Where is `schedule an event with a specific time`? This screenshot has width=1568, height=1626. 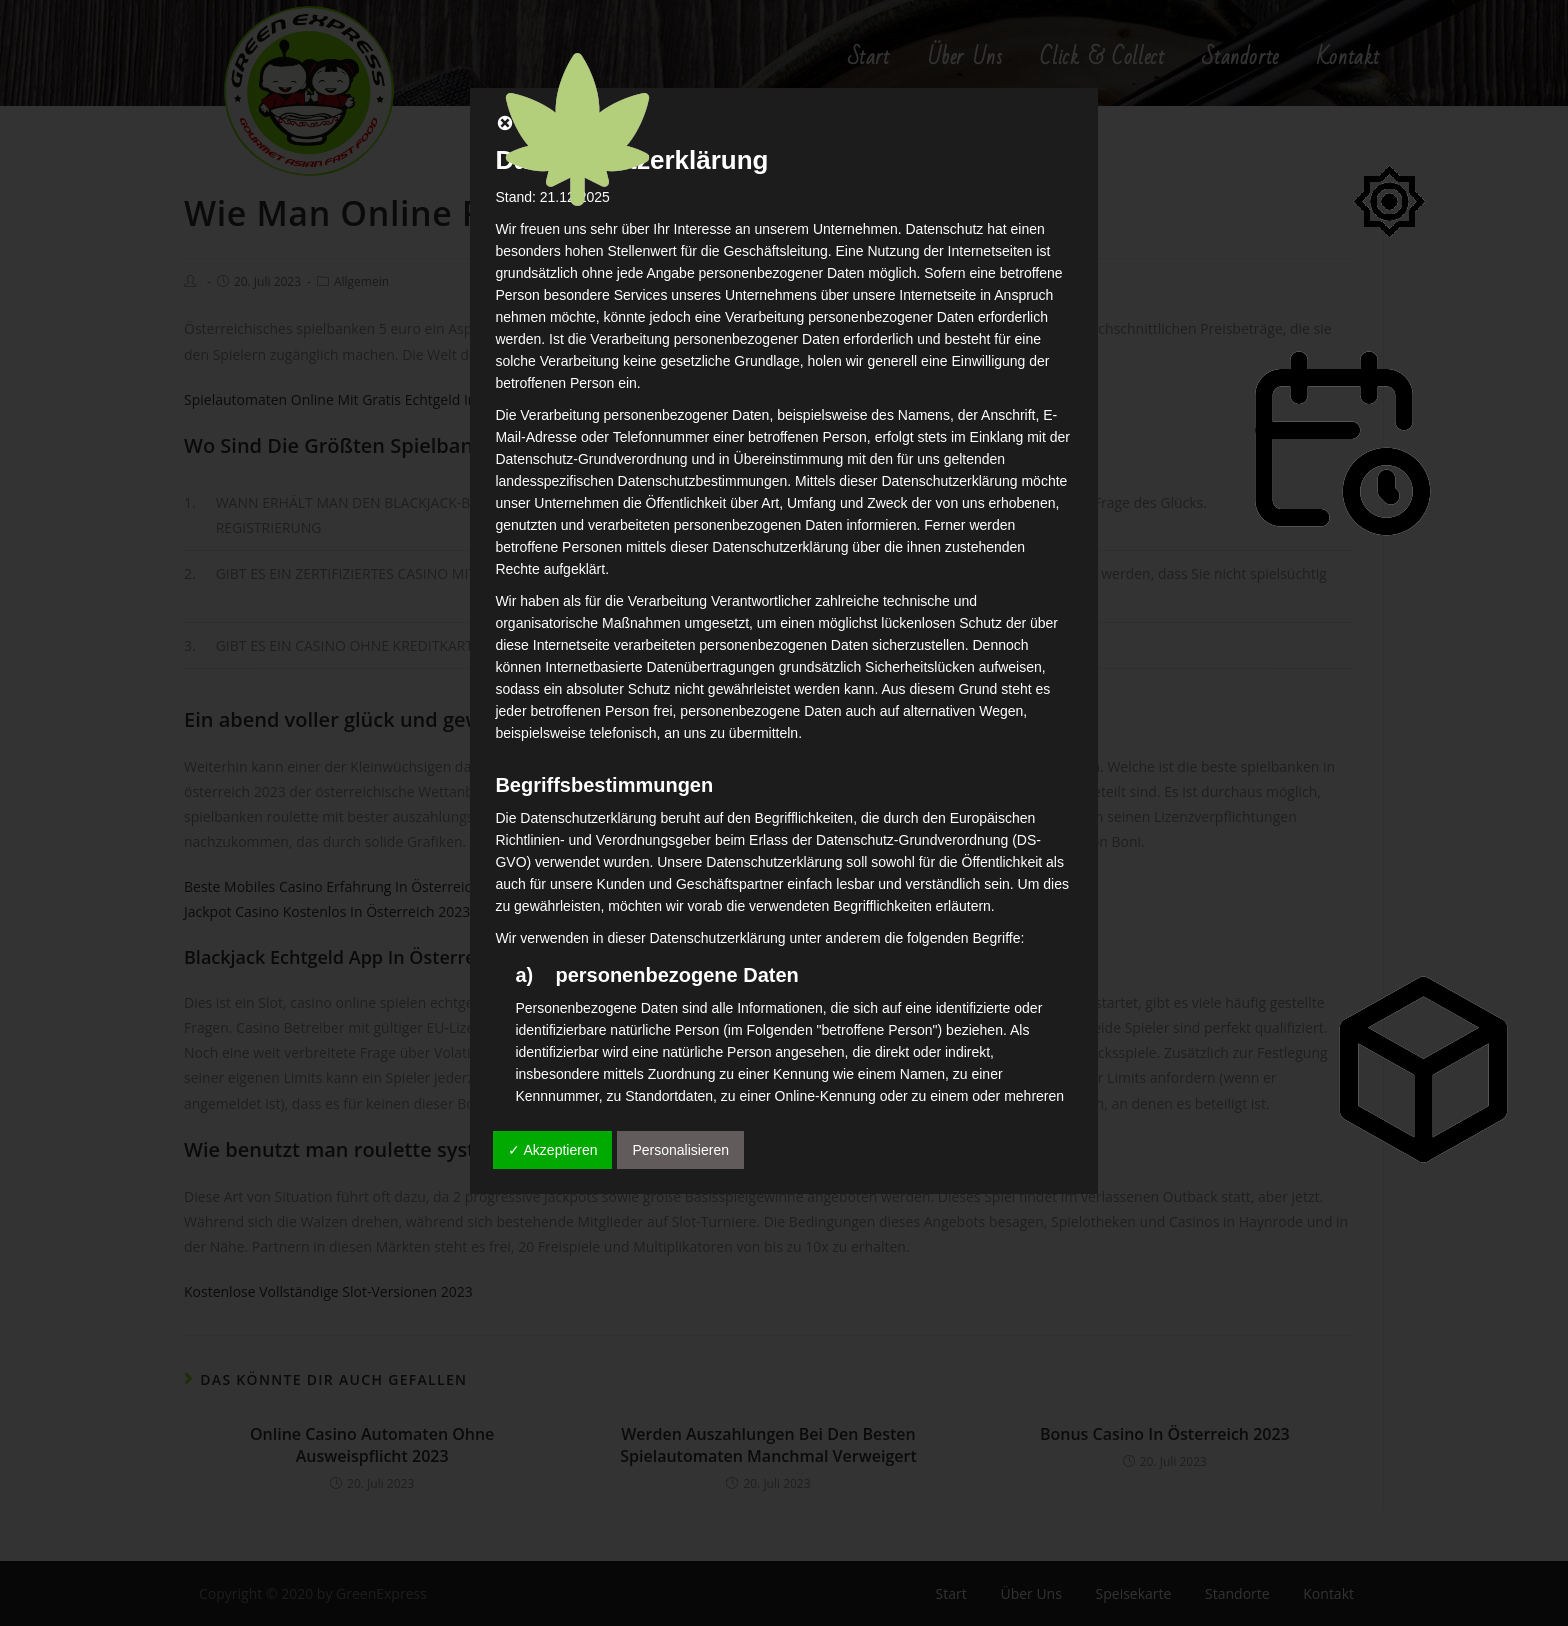 schedule an event with a specific time is located at coordinates (1334, 439).